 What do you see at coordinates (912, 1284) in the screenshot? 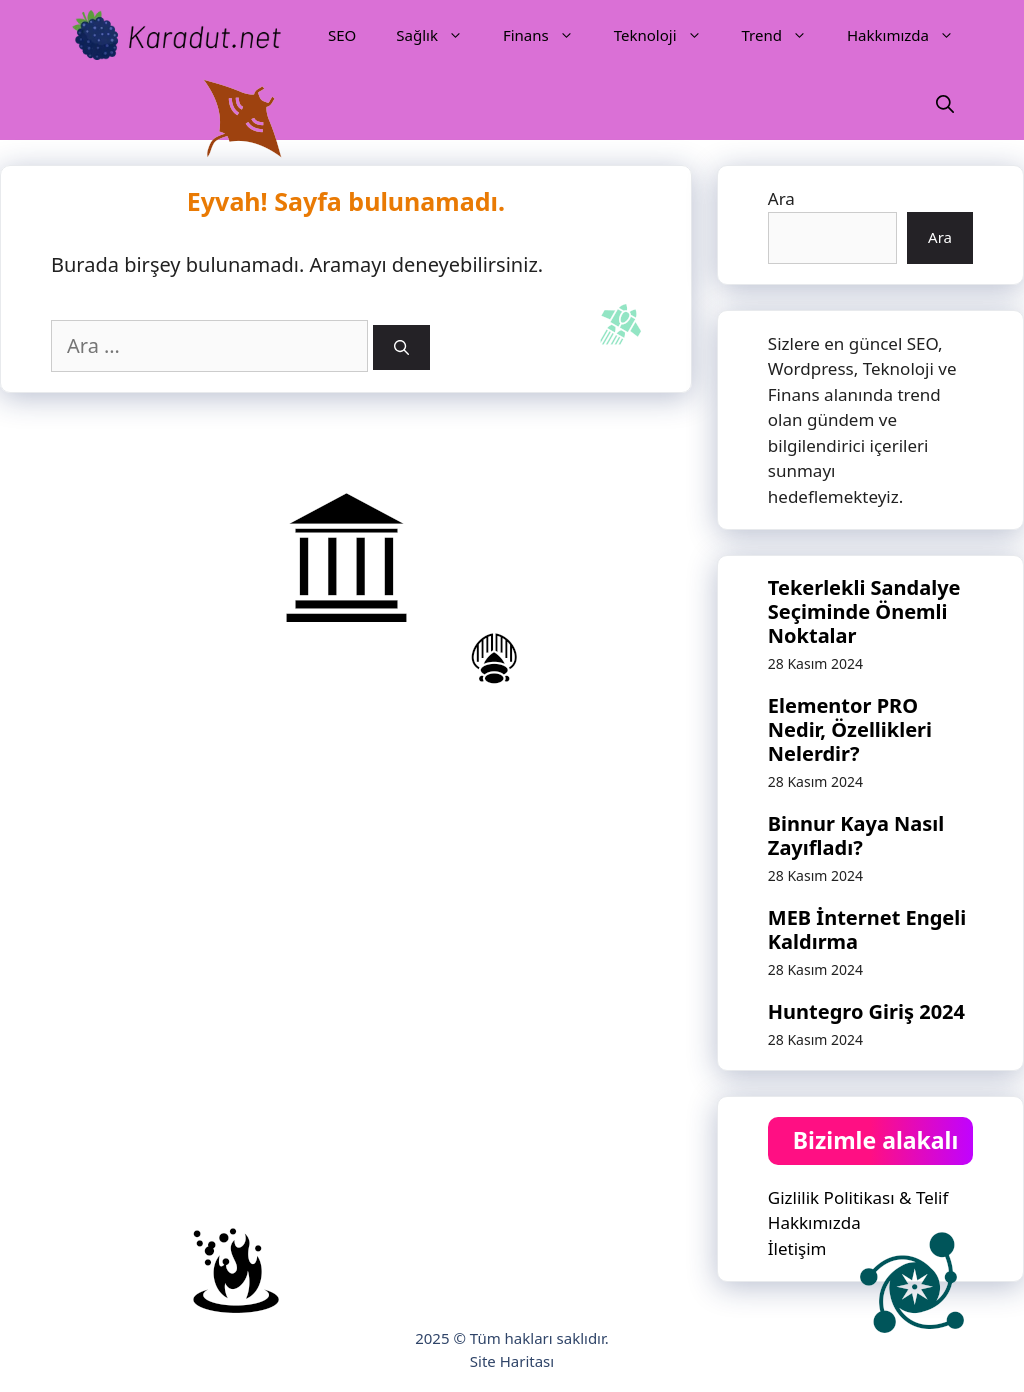
I see `activate black hole or gravity-based ability` at bounding box center [912, 1284].